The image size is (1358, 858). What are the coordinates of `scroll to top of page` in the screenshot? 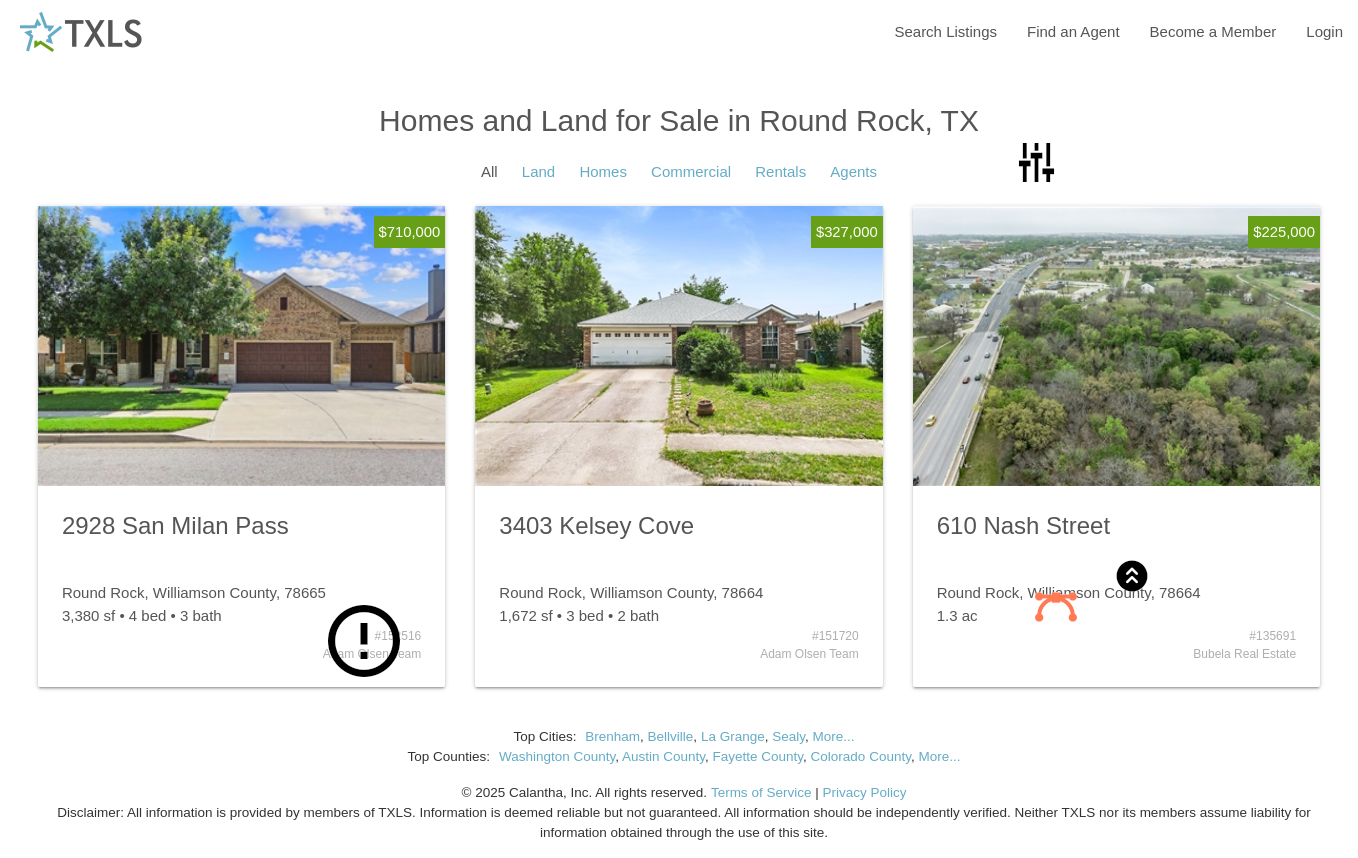 It's located at (1132, 576).